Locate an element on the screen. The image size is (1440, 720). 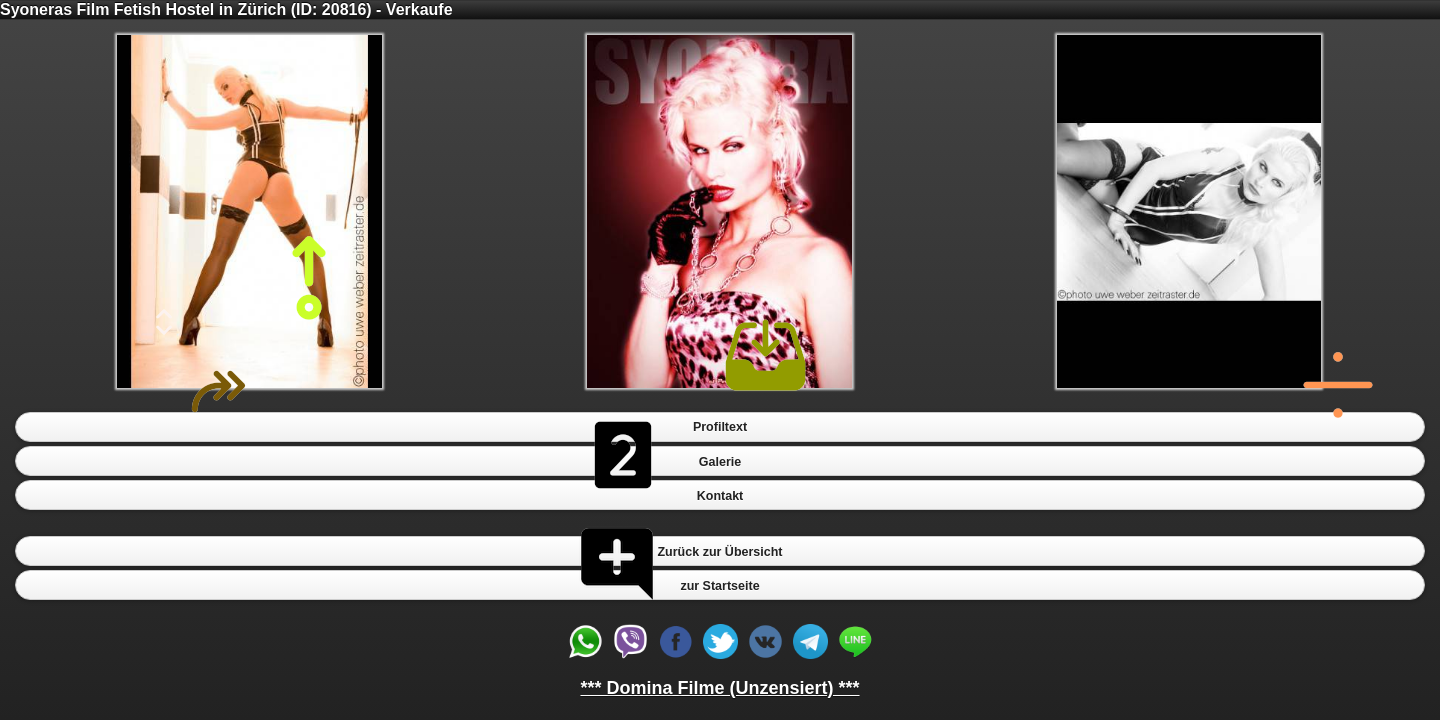
expand or collapse a dropdown menu is located at coordinates (164, 322).